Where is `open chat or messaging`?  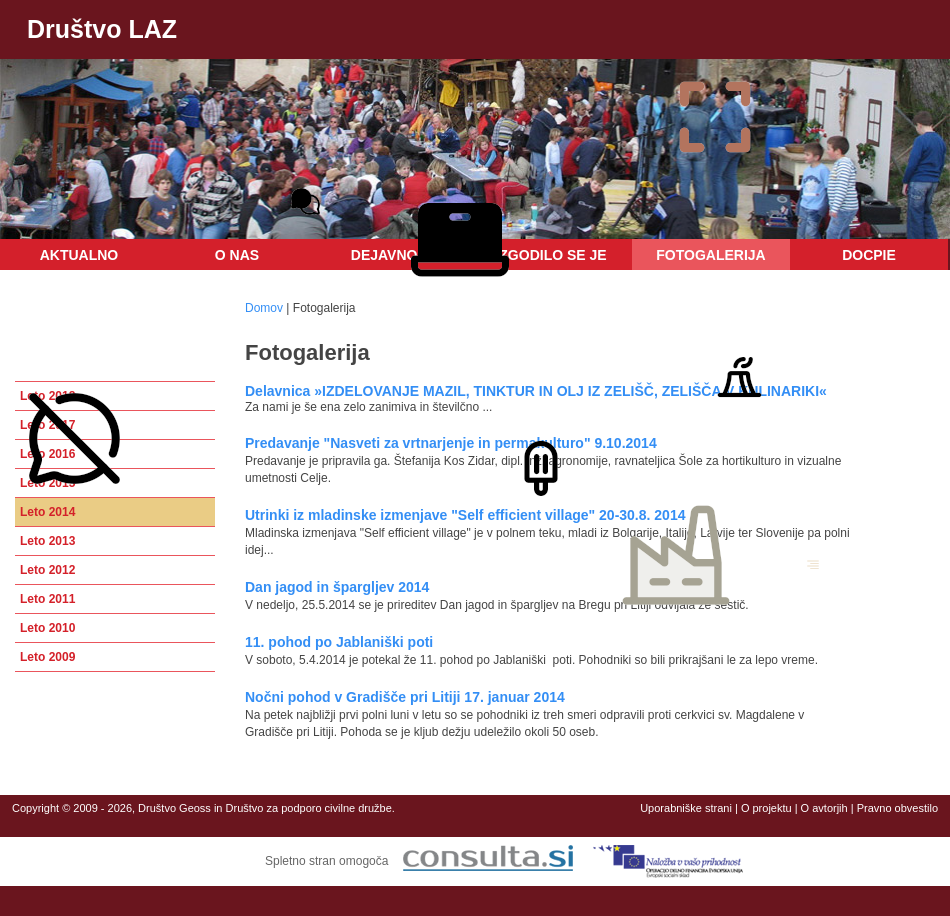 open chat or messaging is located at coordinates (305, 201).